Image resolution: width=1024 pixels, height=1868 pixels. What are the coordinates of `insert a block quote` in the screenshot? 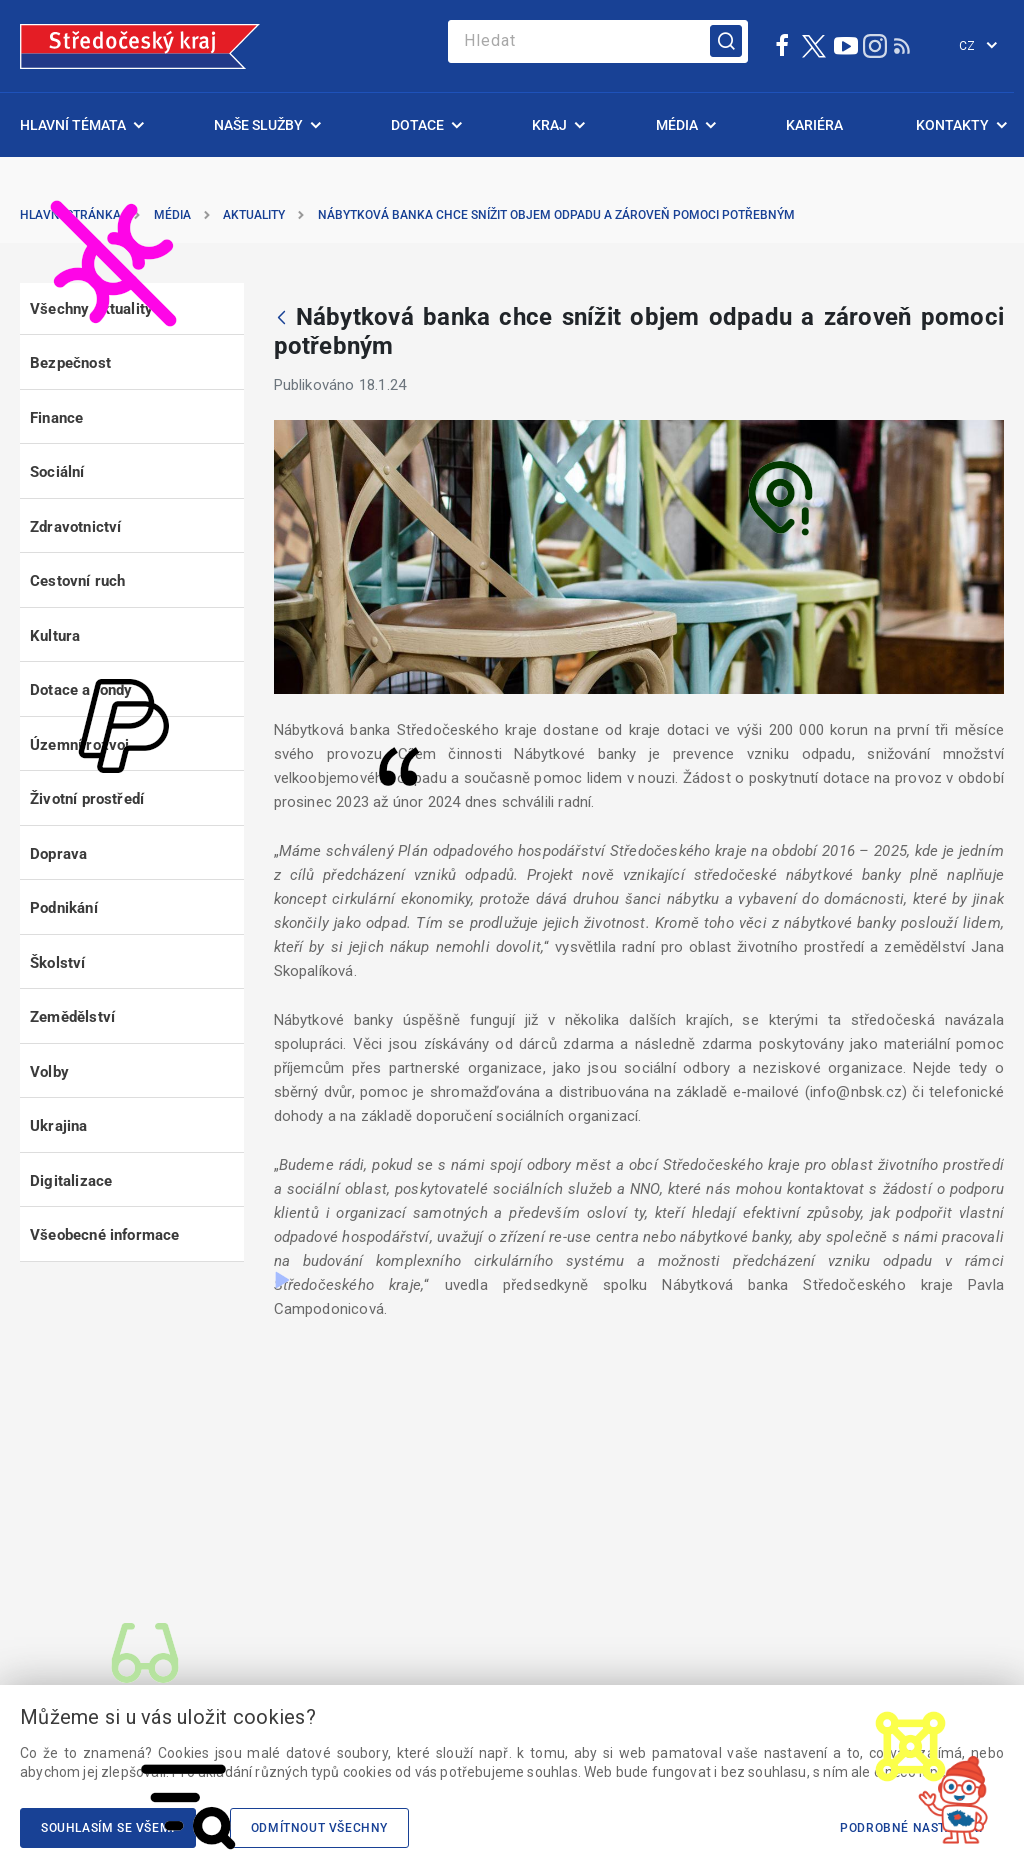 It's located at (400, 766).